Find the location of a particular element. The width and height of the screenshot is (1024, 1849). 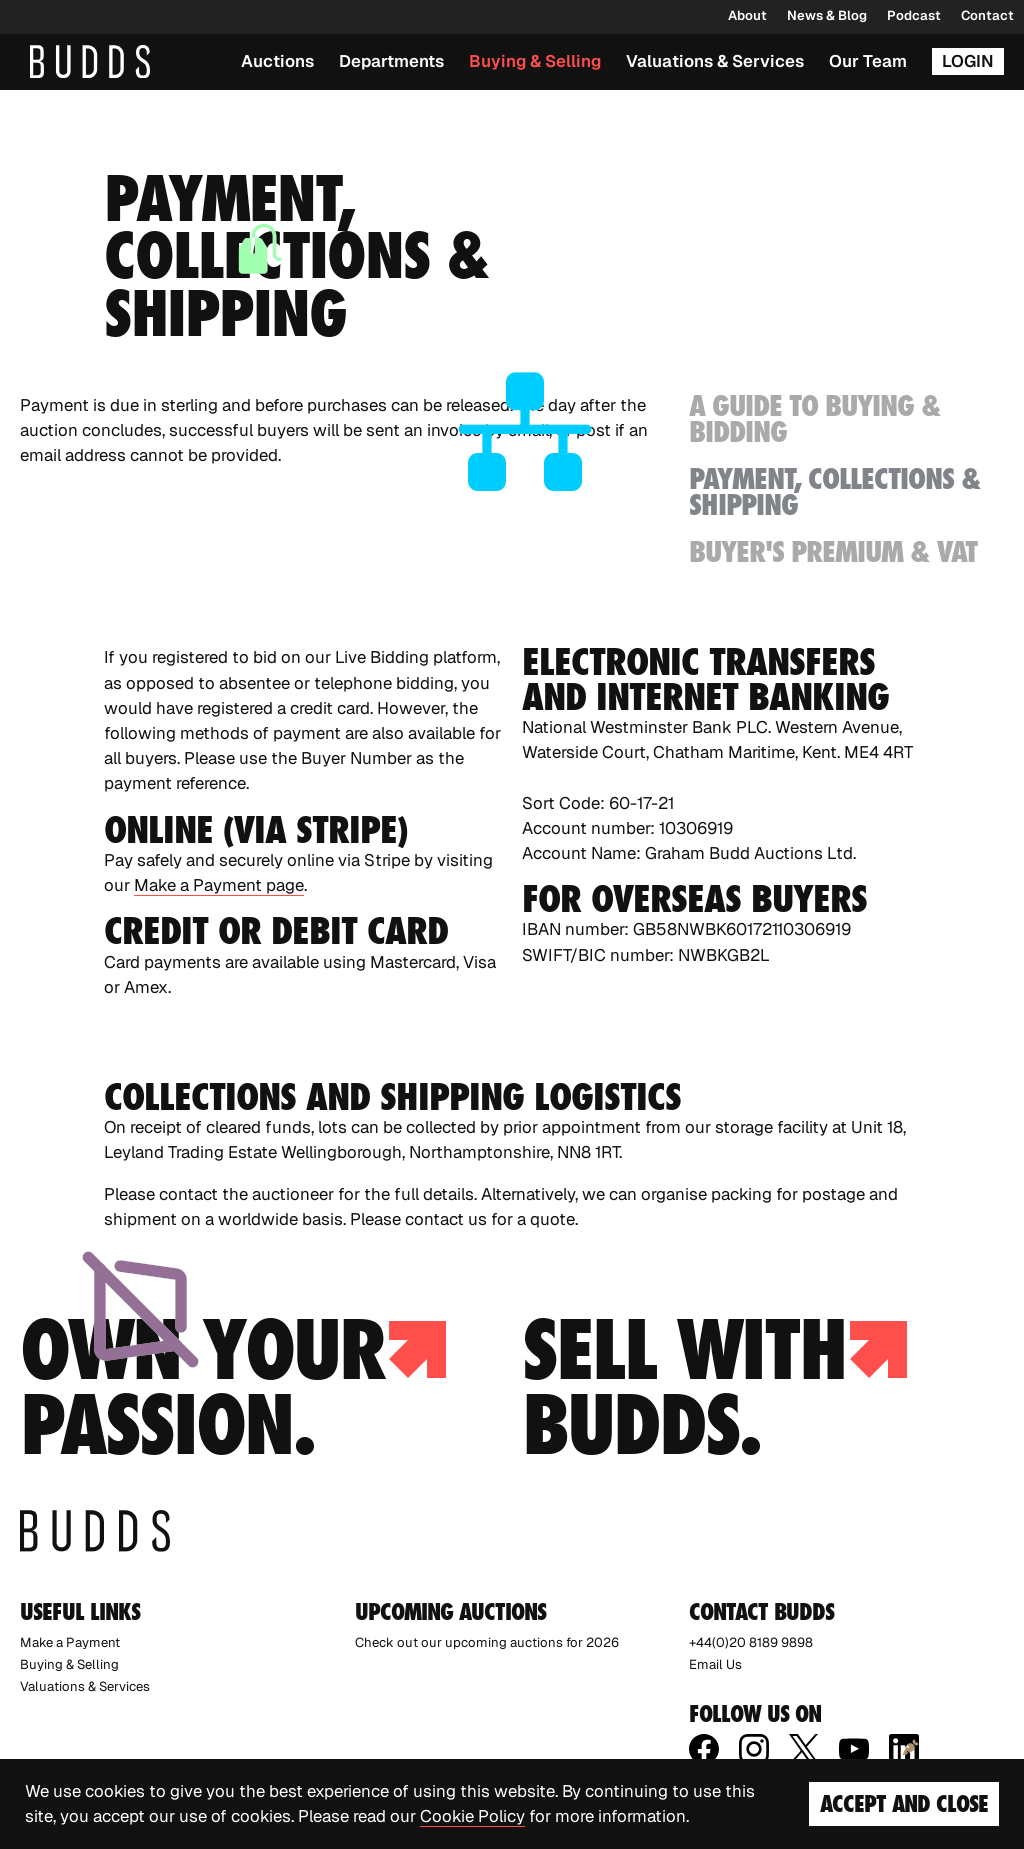

browse vegetable or produce category is located at coordinates (910, 1748).